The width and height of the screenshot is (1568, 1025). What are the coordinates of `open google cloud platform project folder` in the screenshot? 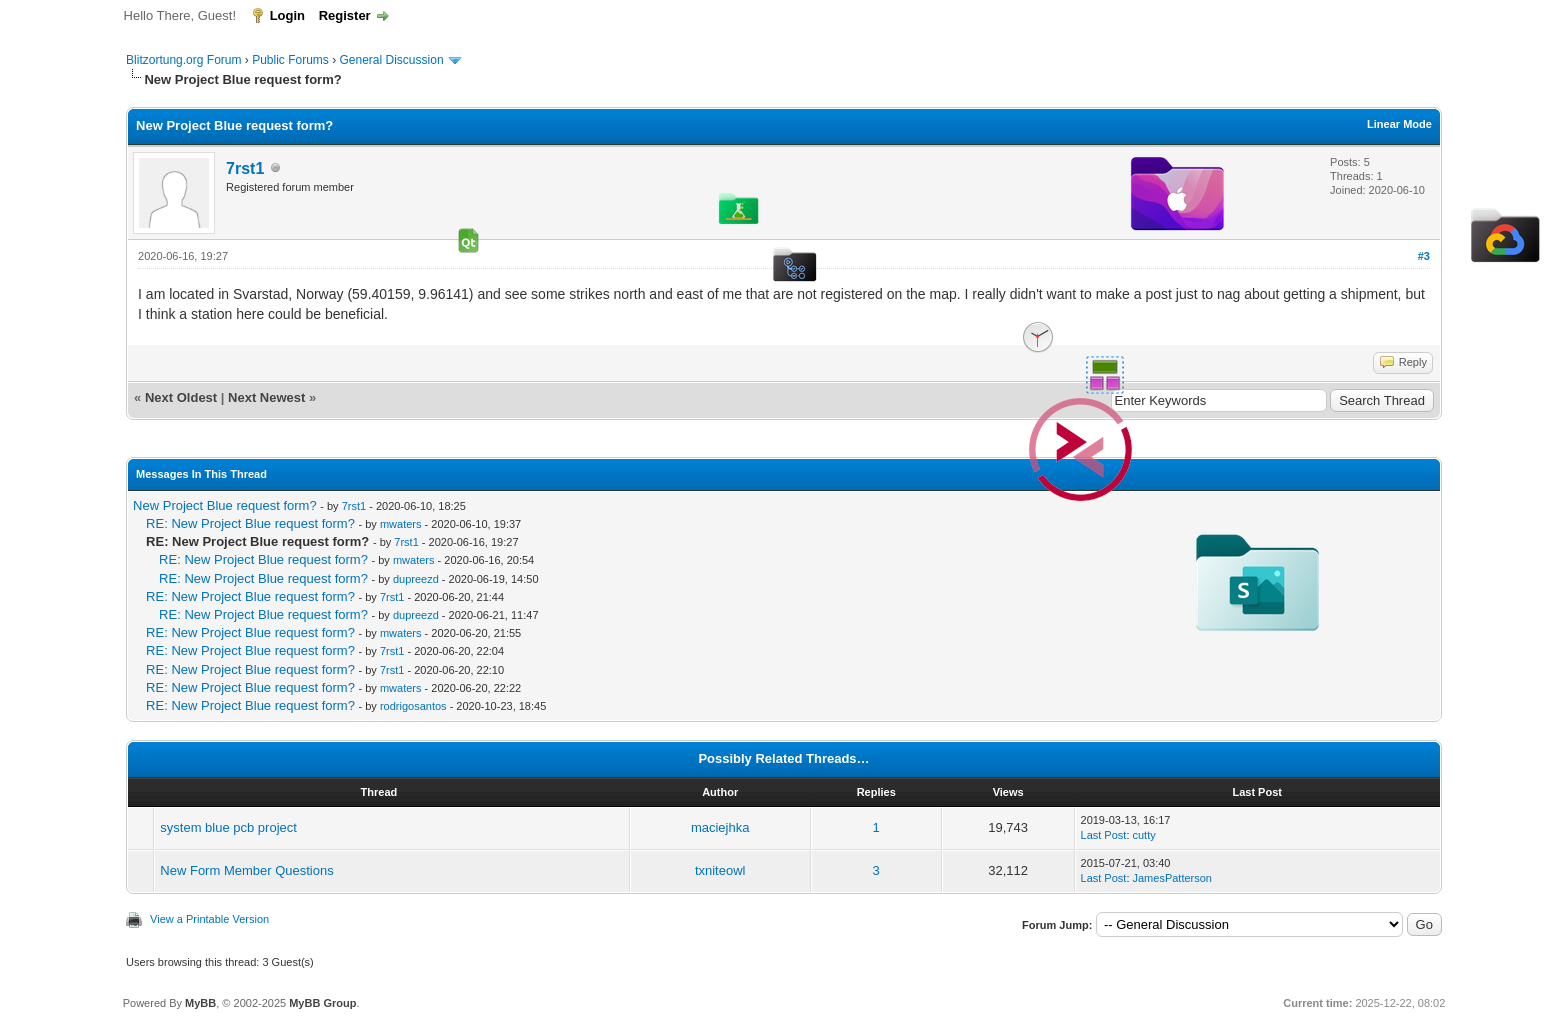 It's located at (1505, 237).